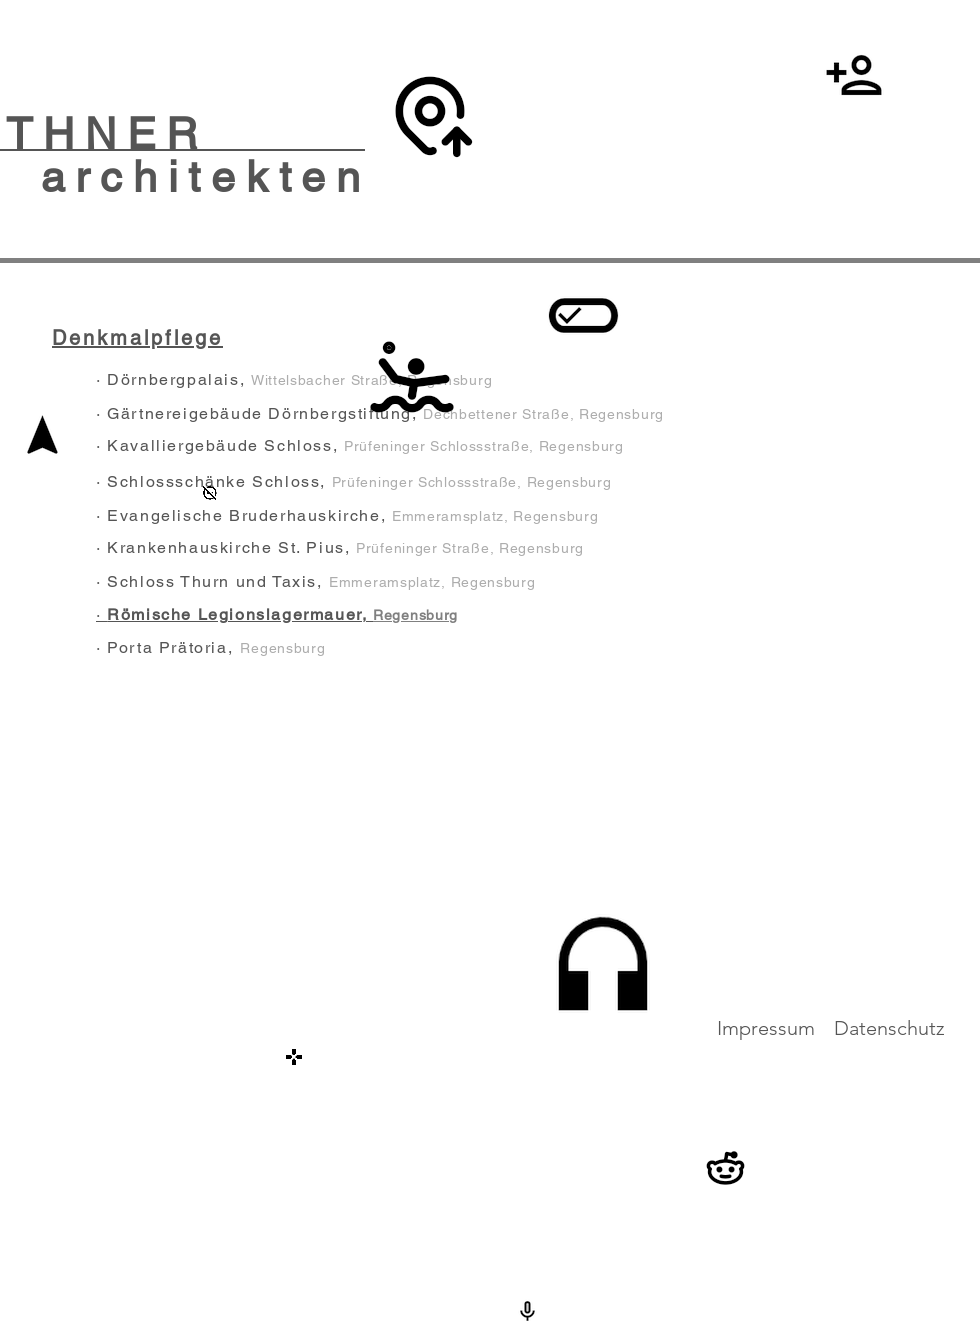 The width and height of the screenshot is (980, 1334). What do you see at coordinates (854, 75) in the screenshot?
I see `add a new contact` at bounding box center [854, 75].